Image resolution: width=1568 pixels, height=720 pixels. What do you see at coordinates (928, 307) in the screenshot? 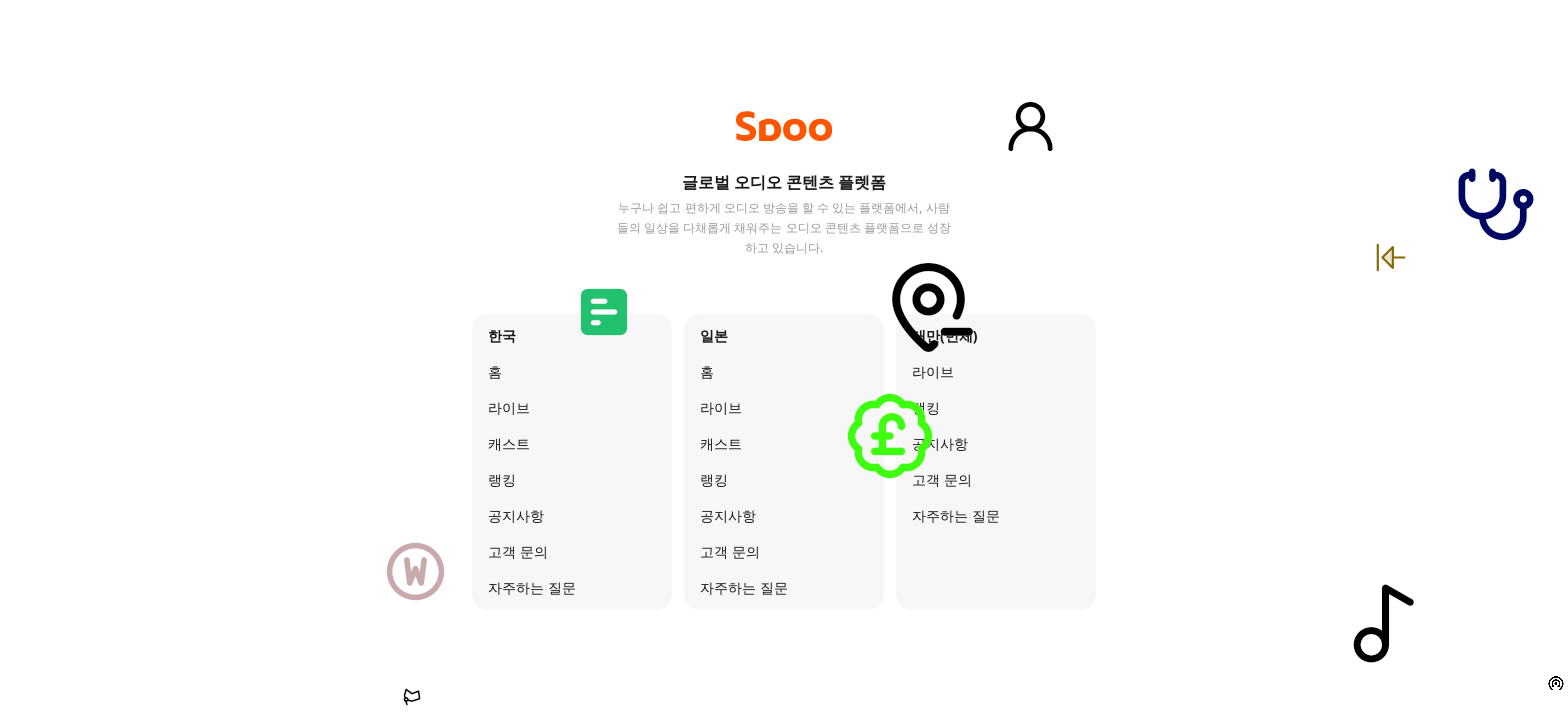
I see `remove a saved location` at bounding box center [928, 307].